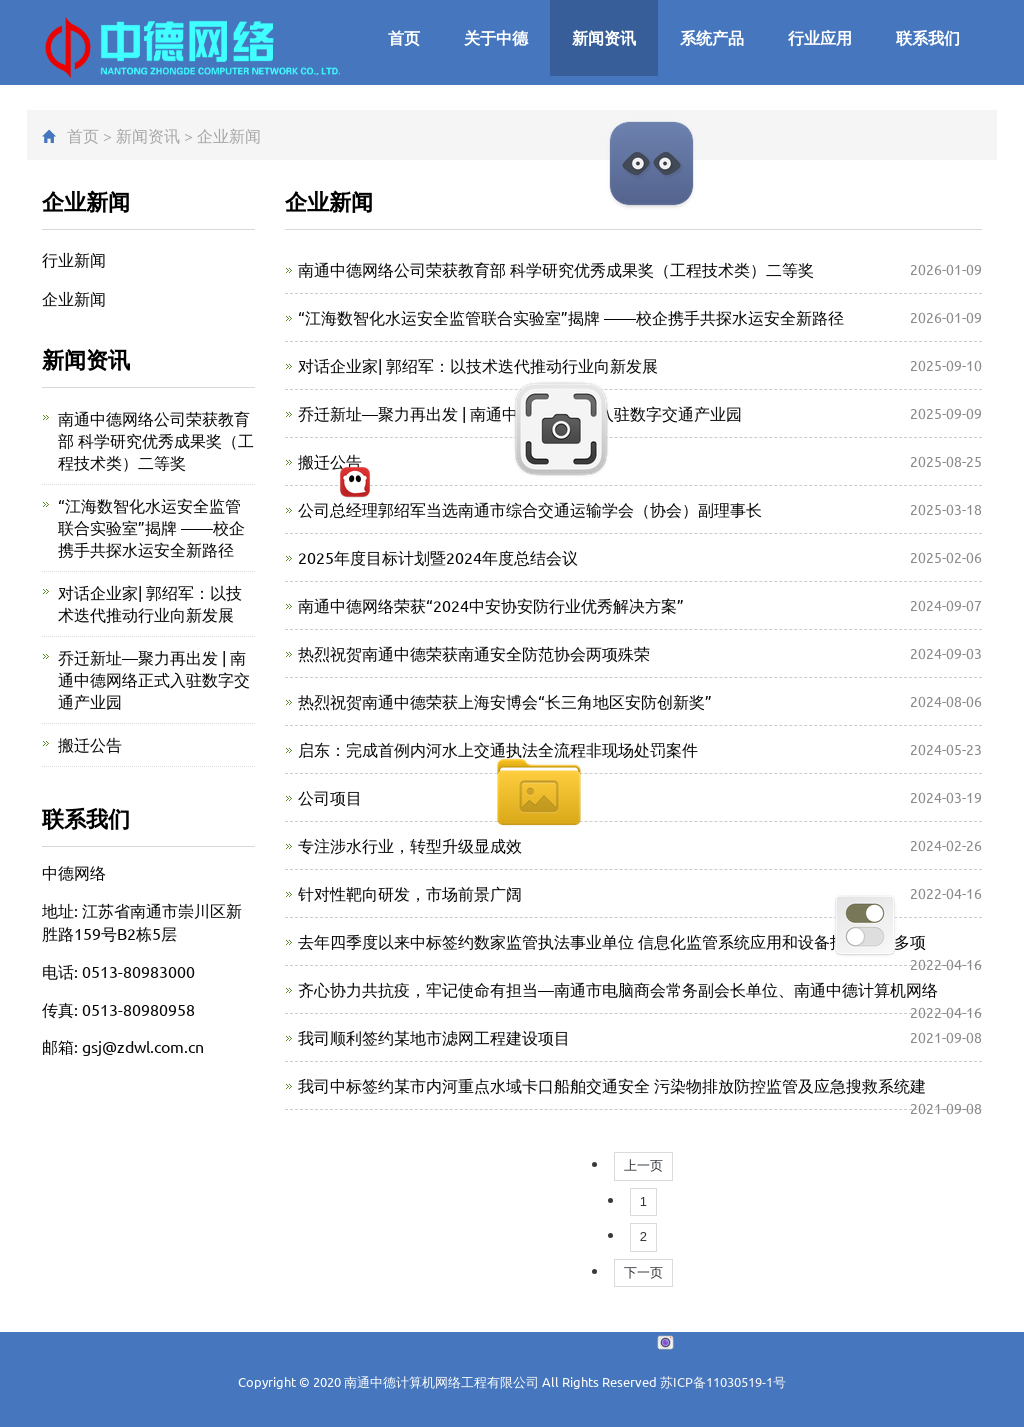 The width and height of the screenshot is (1024, 1427). Describe the element at coordinates (865, 925) in the screenshot. I see `open system tweaks or customization settings` at that location.